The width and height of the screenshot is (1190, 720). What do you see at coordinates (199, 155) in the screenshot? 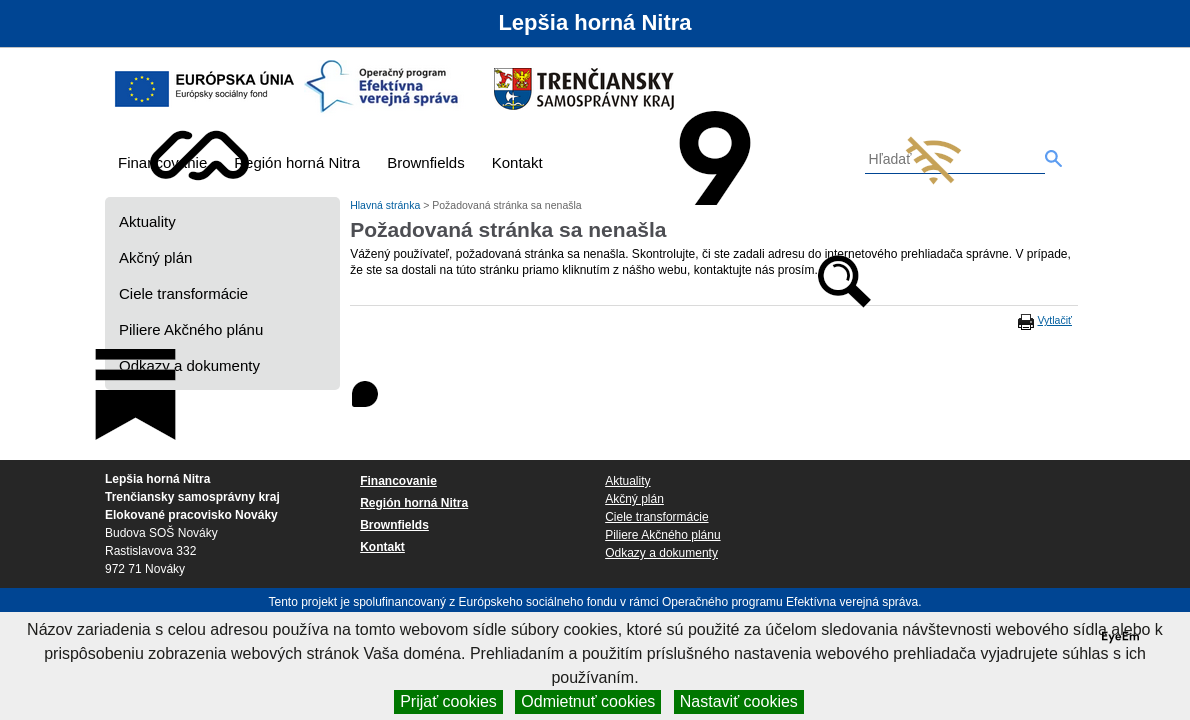
I see `maze user testing platform logo` at bounding box center [199, 155].